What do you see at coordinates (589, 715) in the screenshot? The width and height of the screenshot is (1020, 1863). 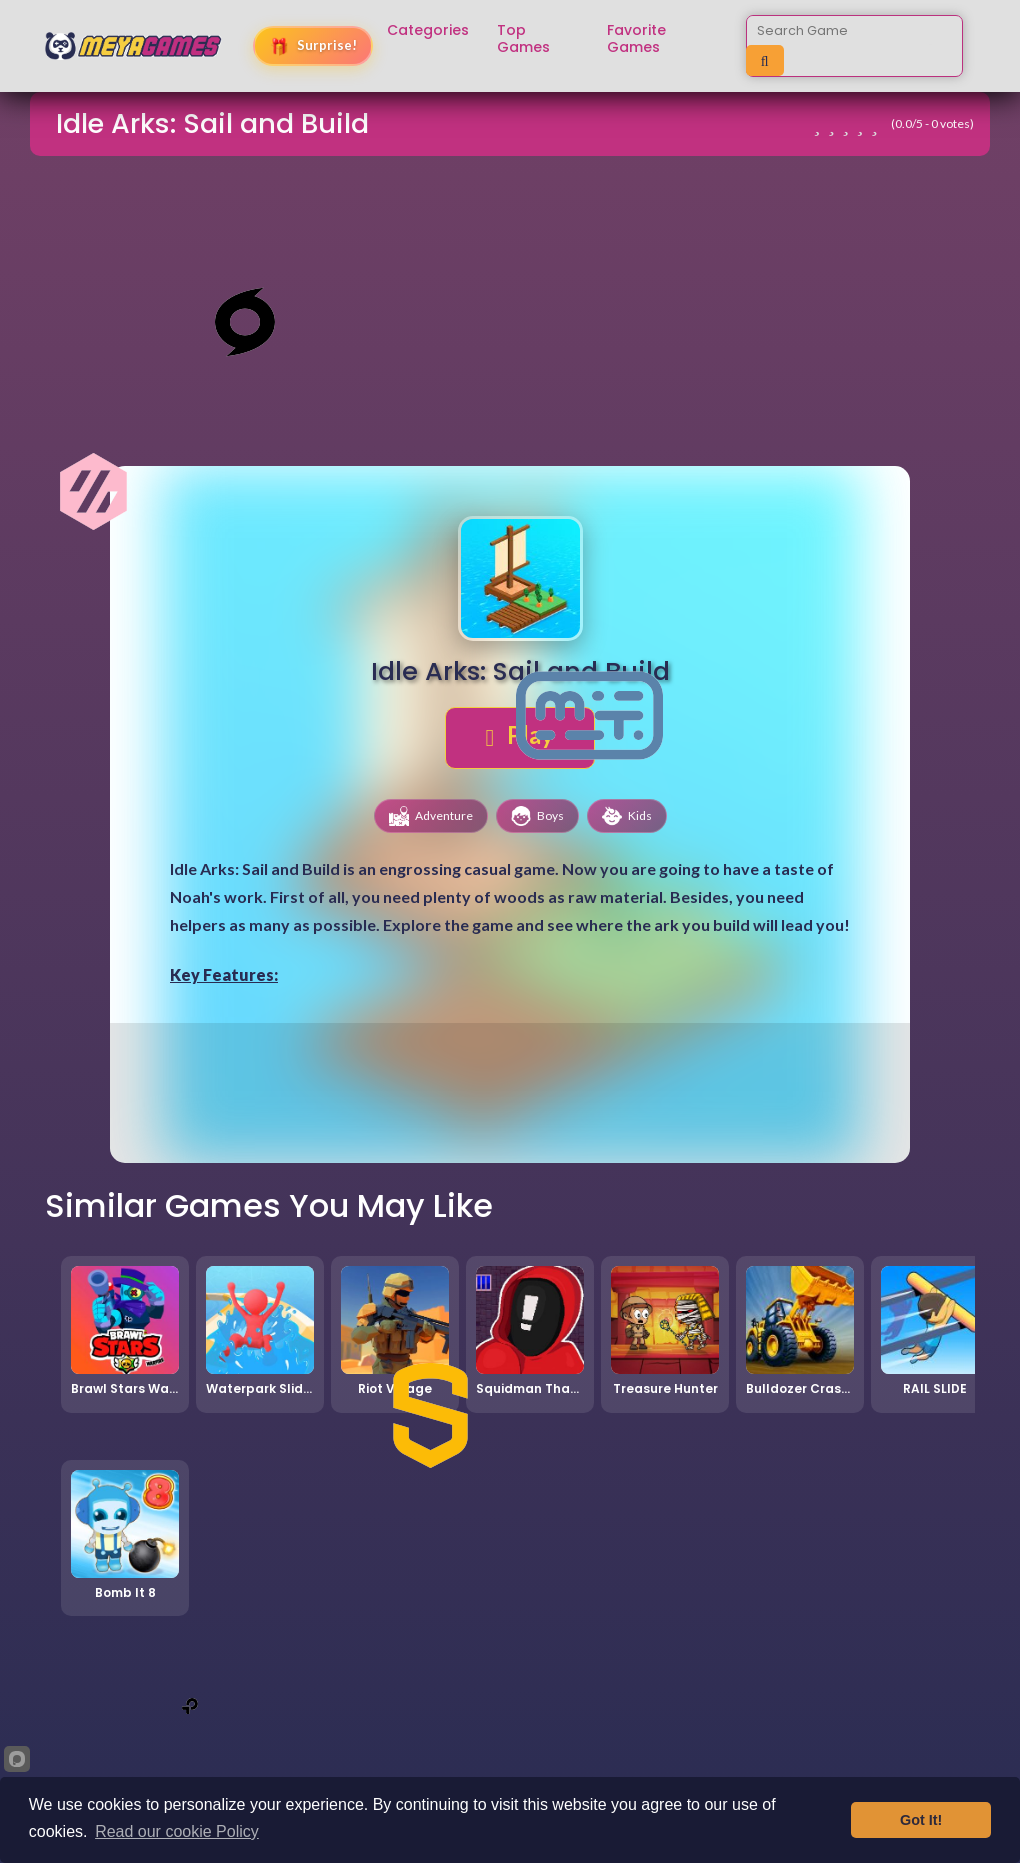 I see `open monkeytype typing test website` at bounding box center [589, 715].